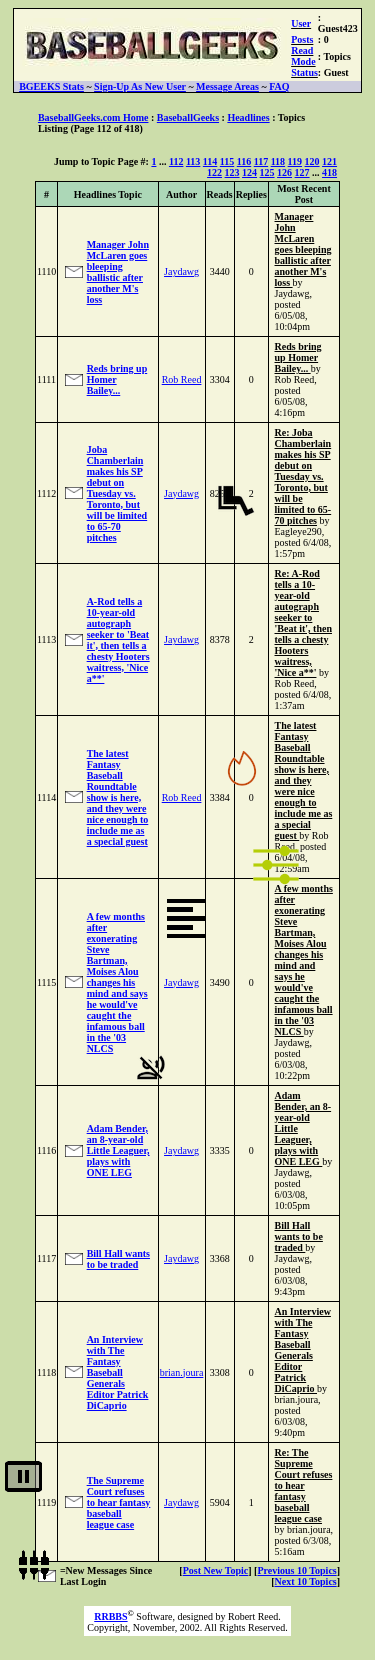 This screenshot has width=375, height=1660. What do you see at coordinates (23, 1476) in the screenshot?
I see `pause an ongoing presentation` at bounding box center [23, 1476].